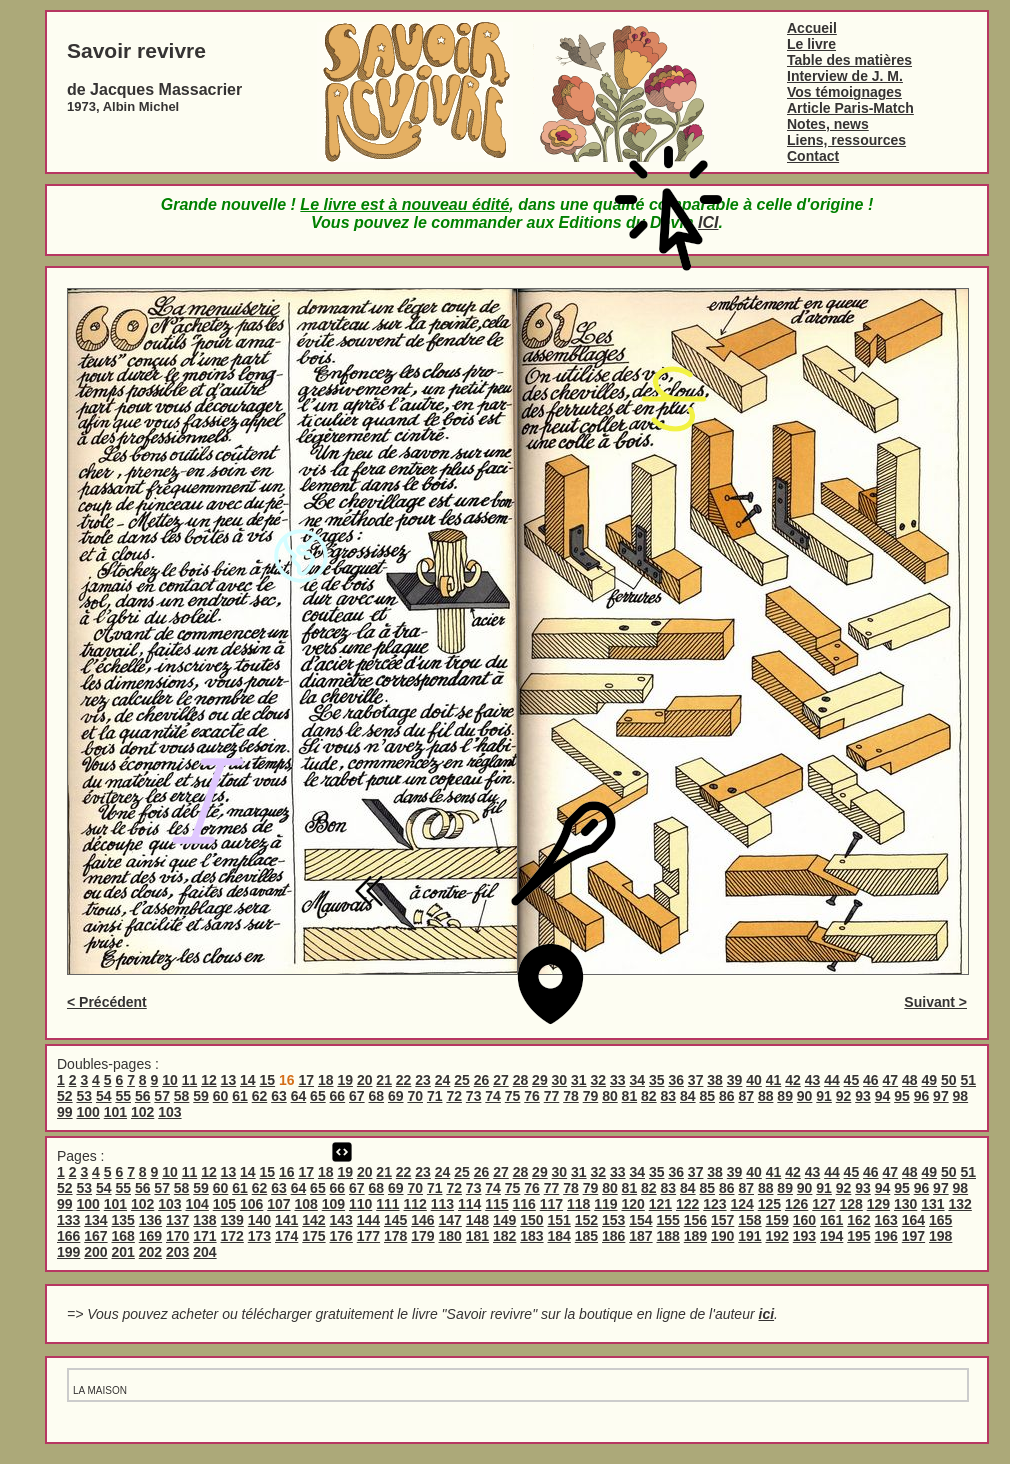 This screenshot has height=1464, width=1010. Describe the element at coordinates (301, 556) in the screenshot. I see `view americas region or western hemisphere` at that location.